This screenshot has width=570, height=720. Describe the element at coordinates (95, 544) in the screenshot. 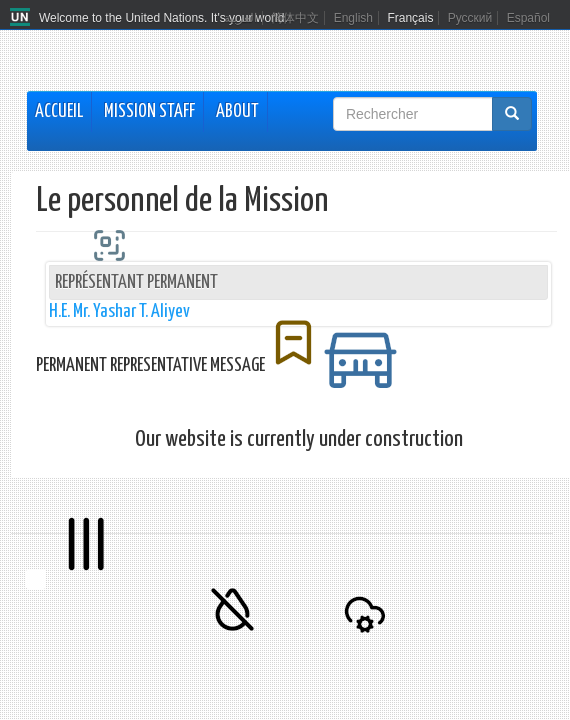

I see `indicates a count or tally of three items` at that location.